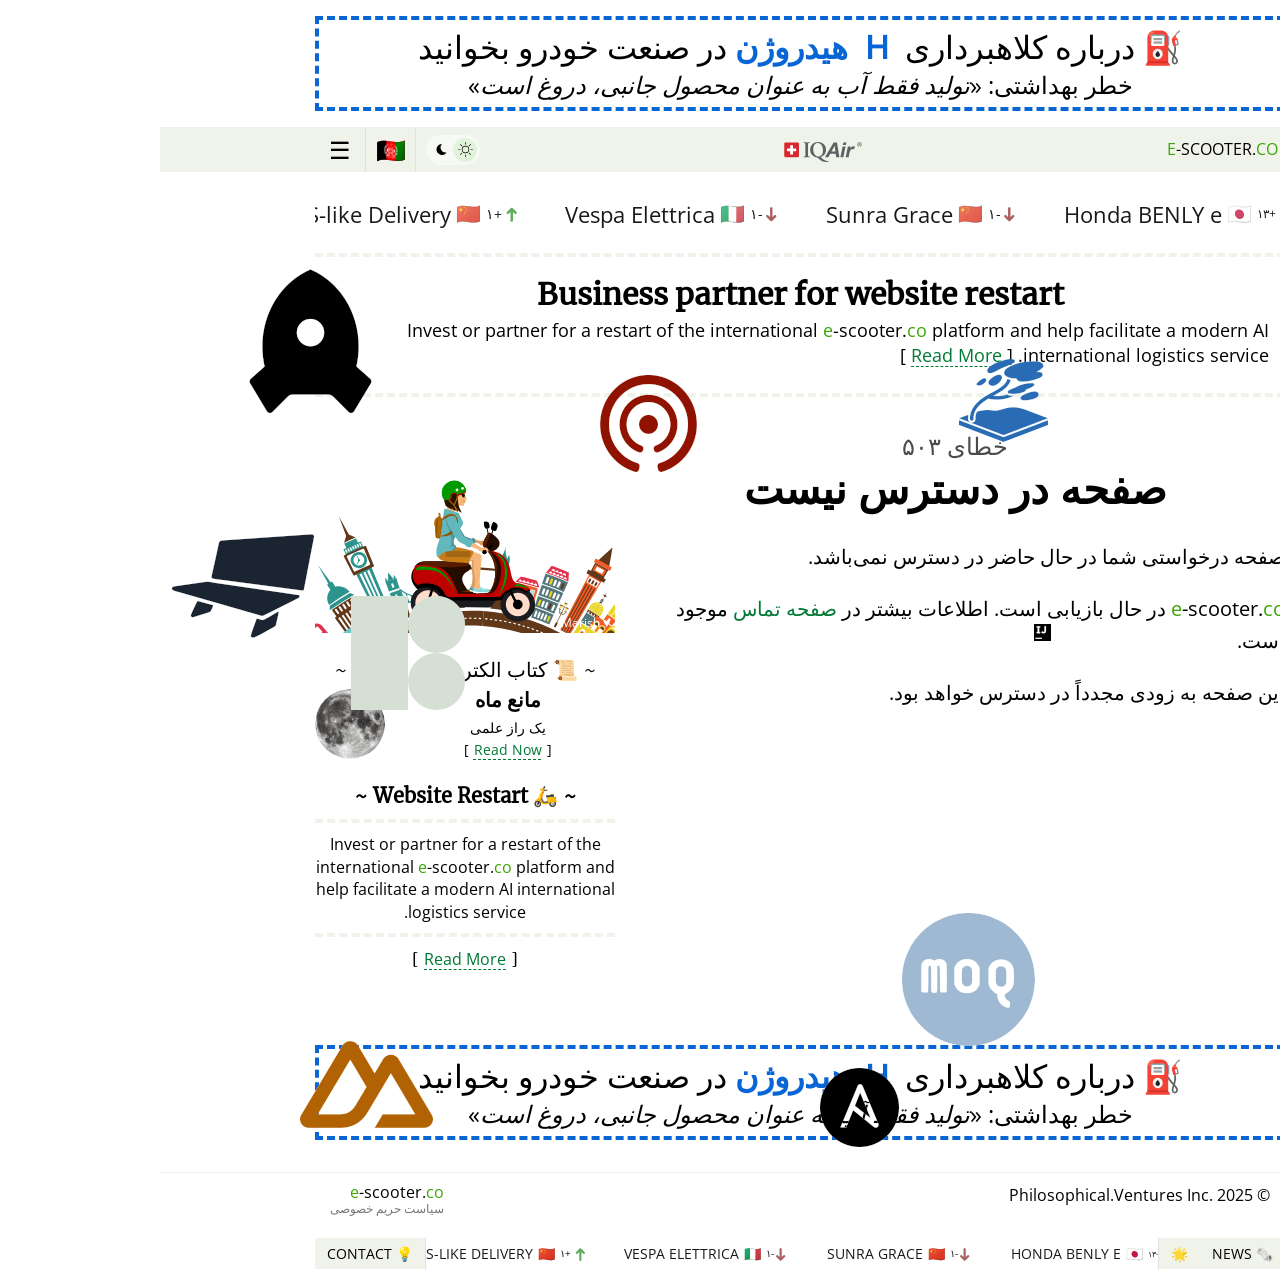 The height and width of the screenshot is (1269, 1280). Describe the element at coordinates (968, 979) in the screenshot. I see `moq library or framework logo` at that location.